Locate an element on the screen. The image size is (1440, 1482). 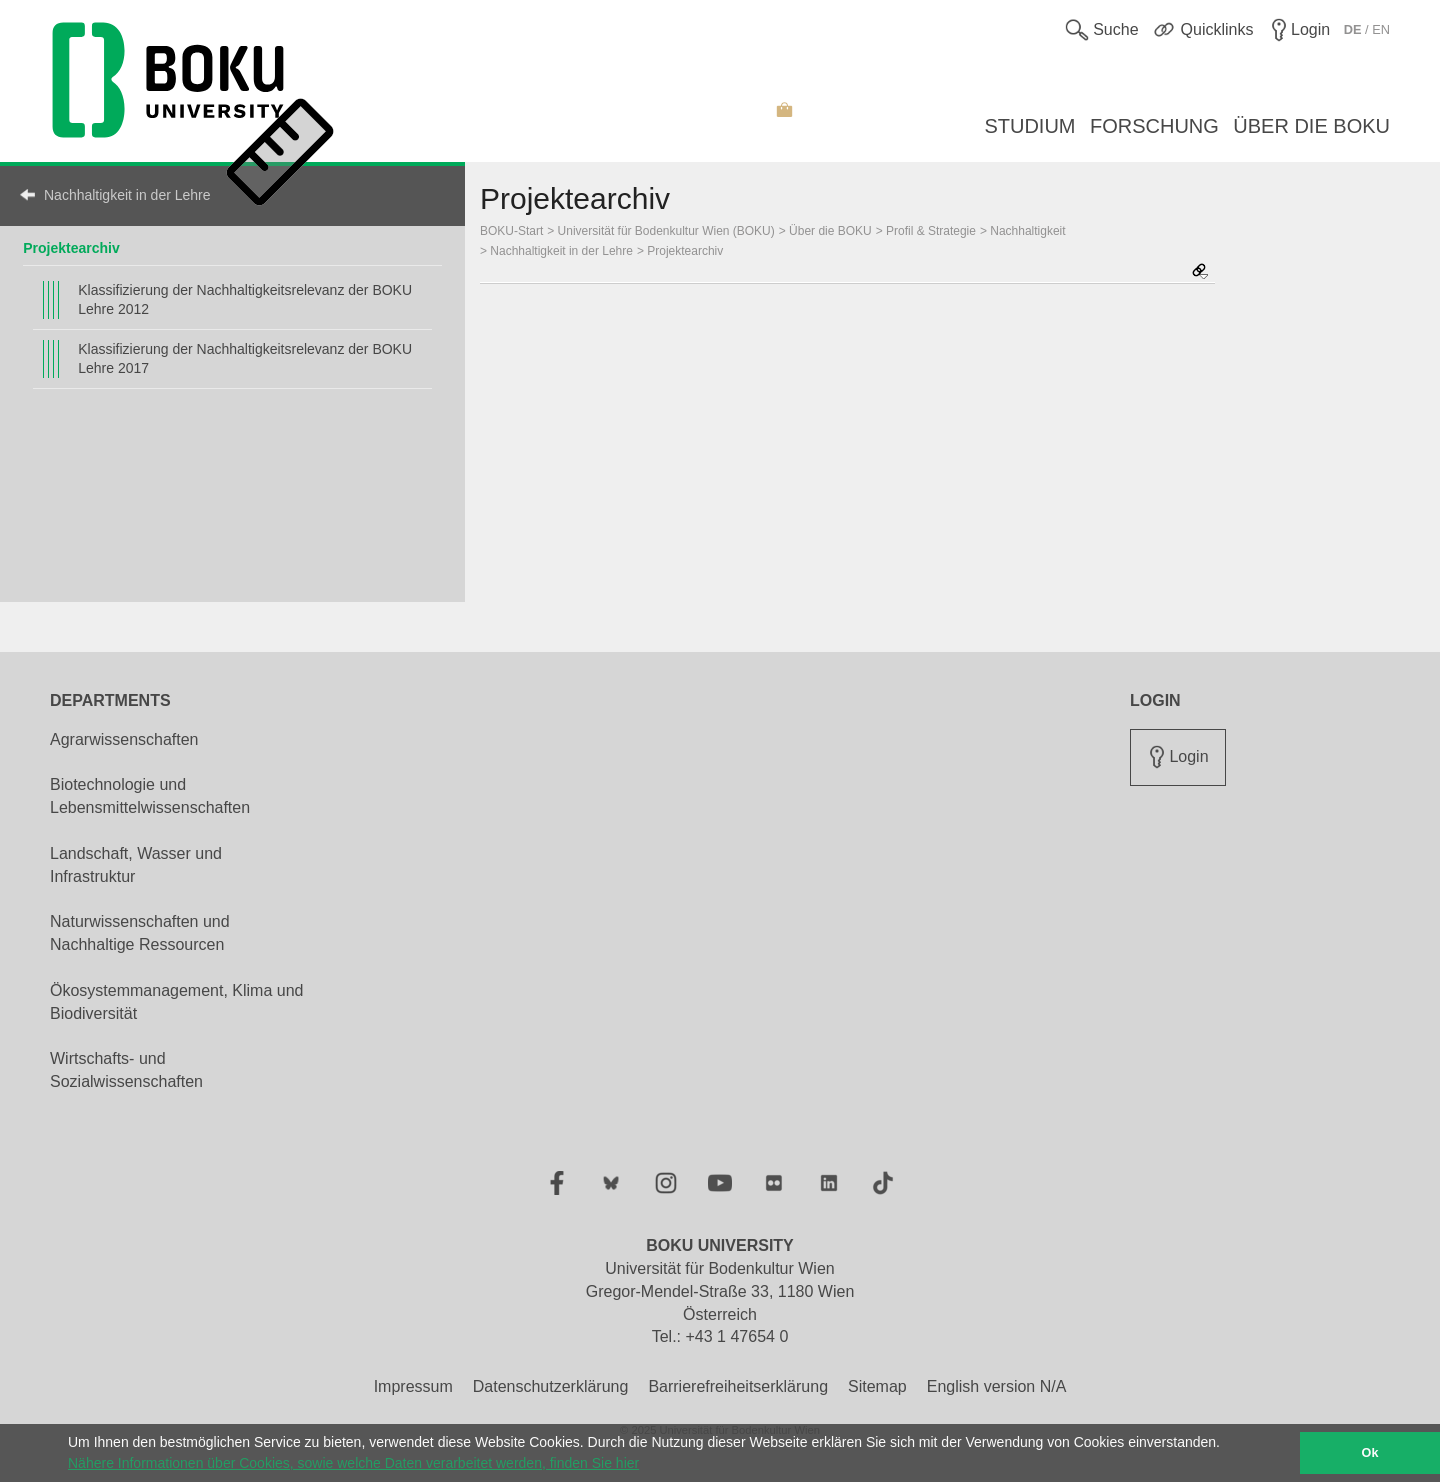
view your shopping bag is located at coordinates (784, 110).